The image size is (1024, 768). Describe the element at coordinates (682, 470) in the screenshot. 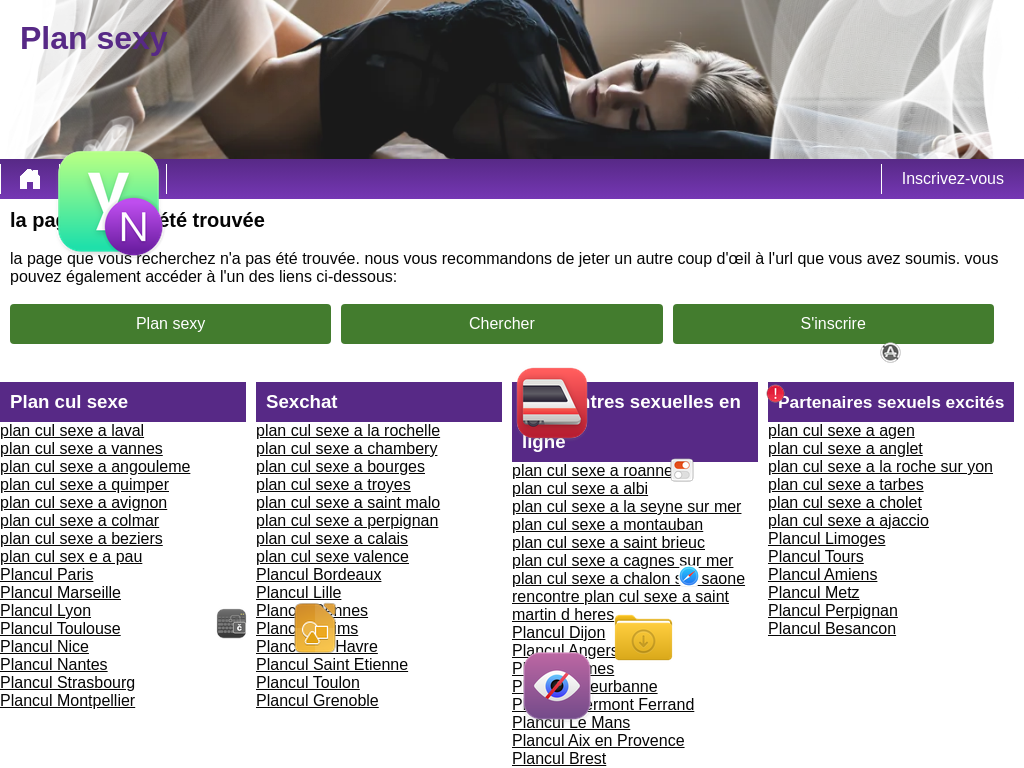

I see `open desktop preferences or settings` at that location.